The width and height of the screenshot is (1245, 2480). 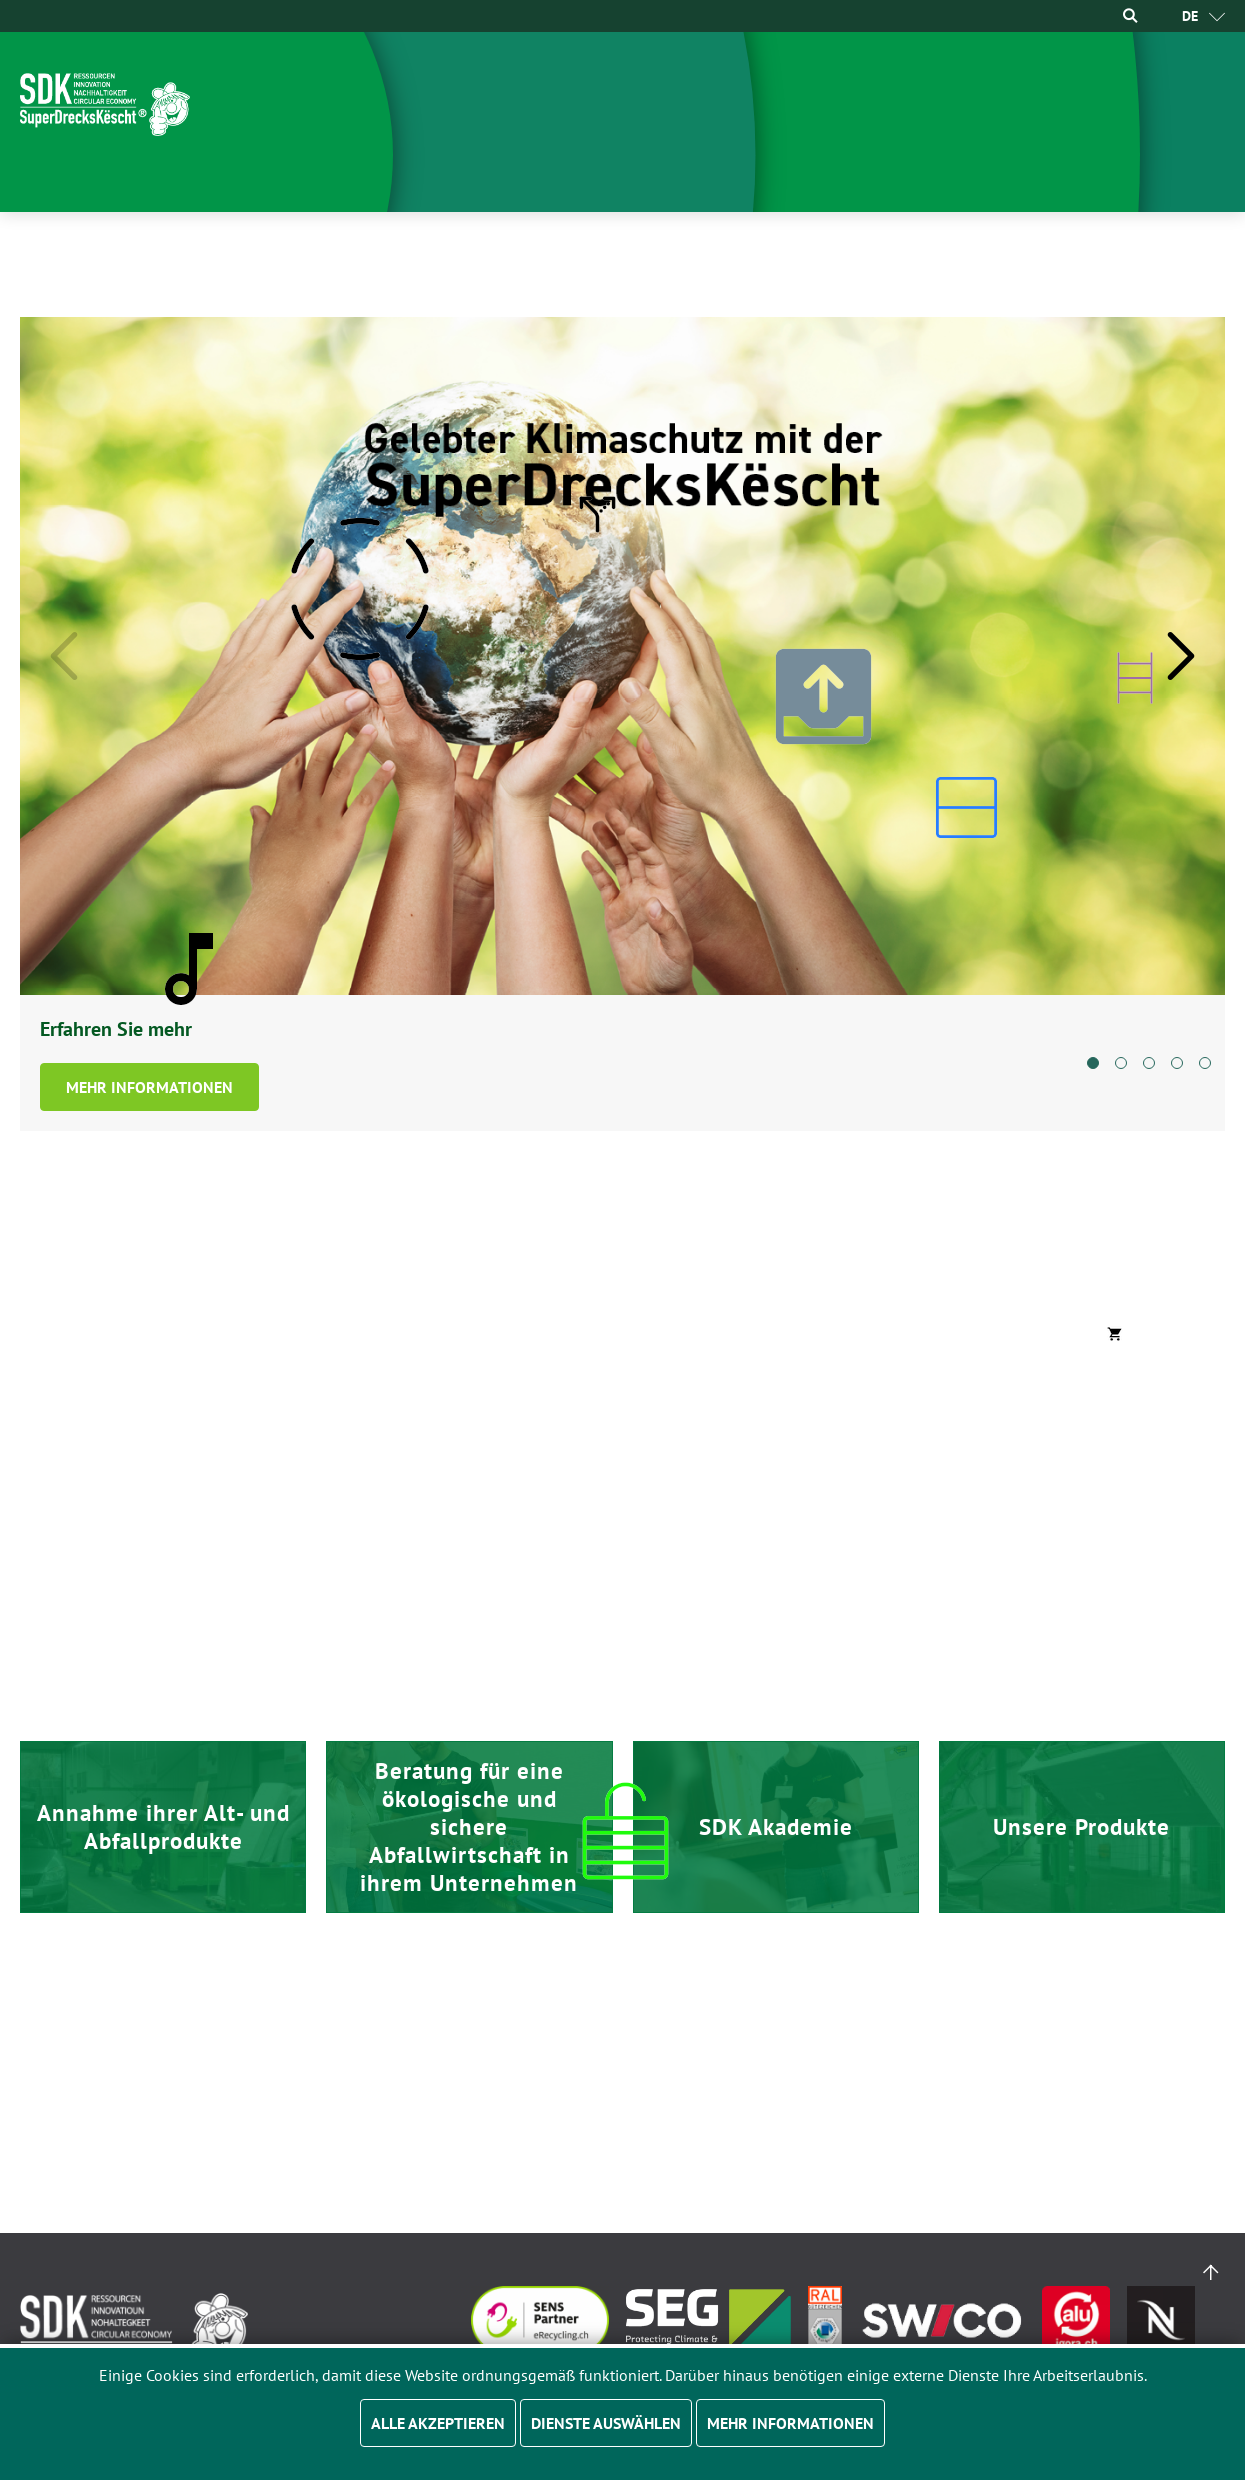 I want to click on access step-by-step instructions or tutorial, so click(x=1135, y=678).